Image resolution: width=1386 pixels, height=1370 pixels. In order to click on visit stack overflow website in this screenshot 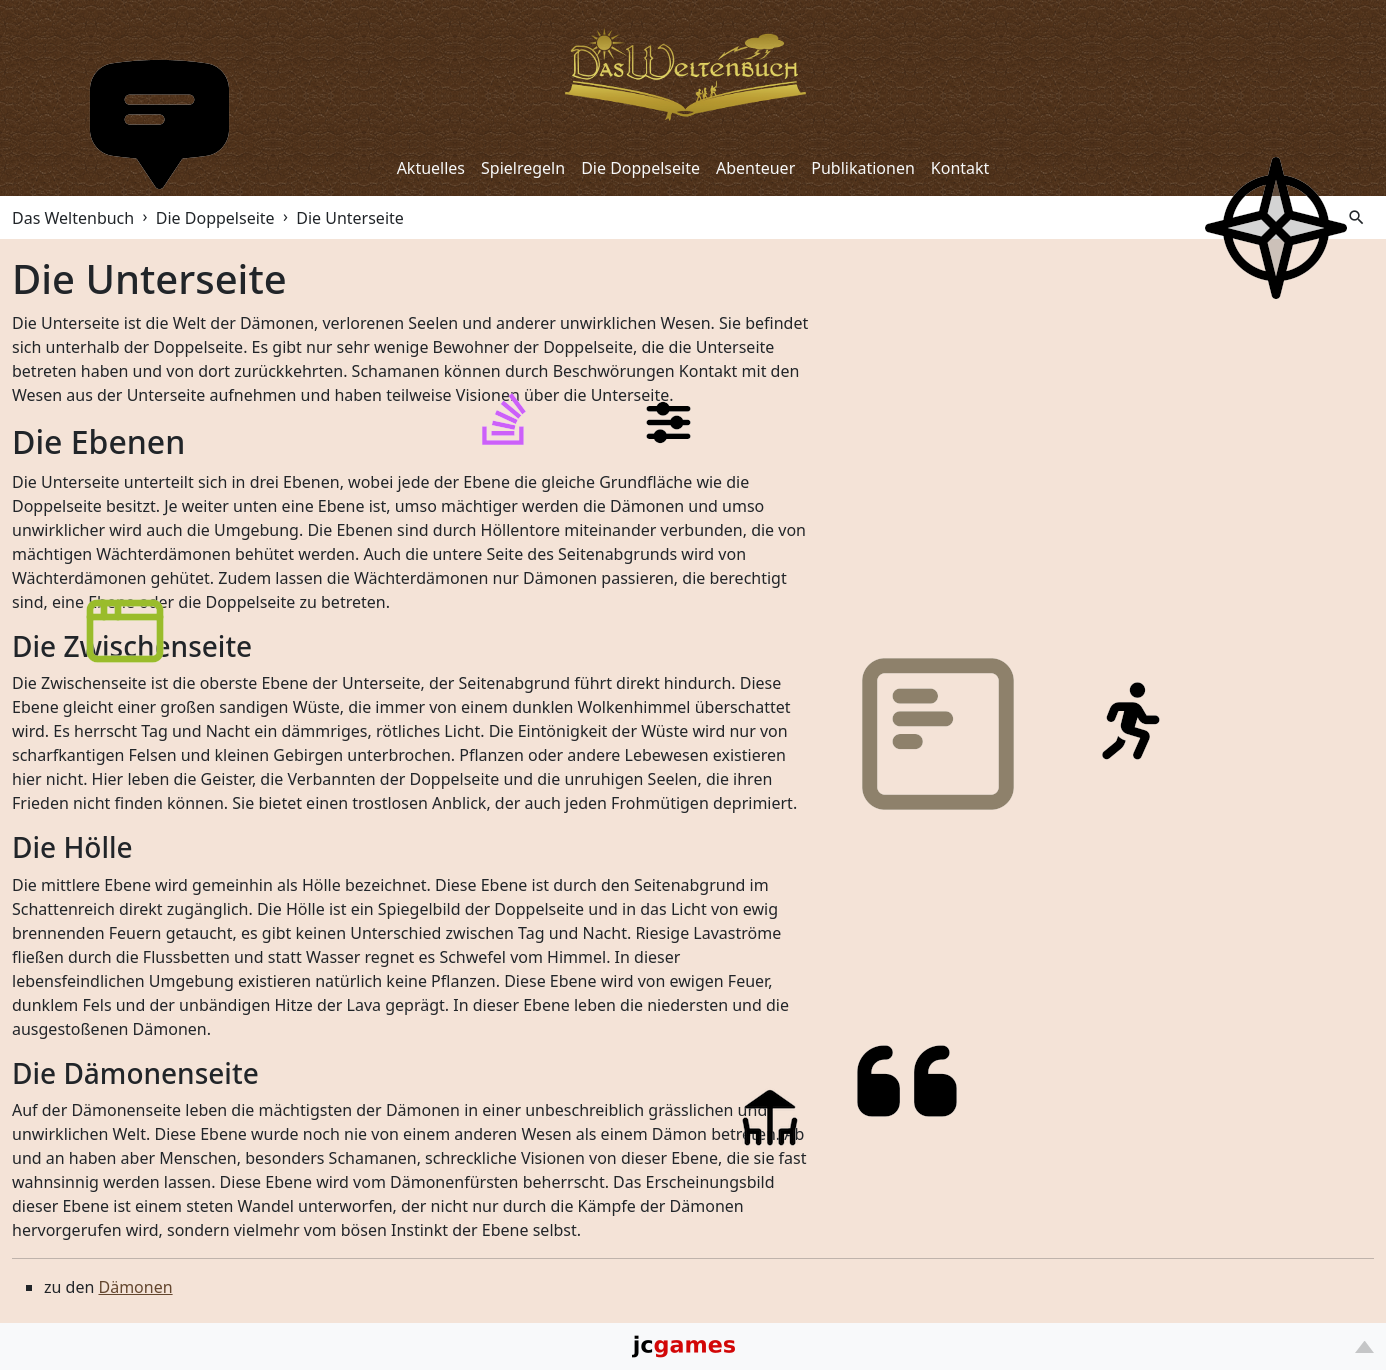, I will do `click(504, 419)`.